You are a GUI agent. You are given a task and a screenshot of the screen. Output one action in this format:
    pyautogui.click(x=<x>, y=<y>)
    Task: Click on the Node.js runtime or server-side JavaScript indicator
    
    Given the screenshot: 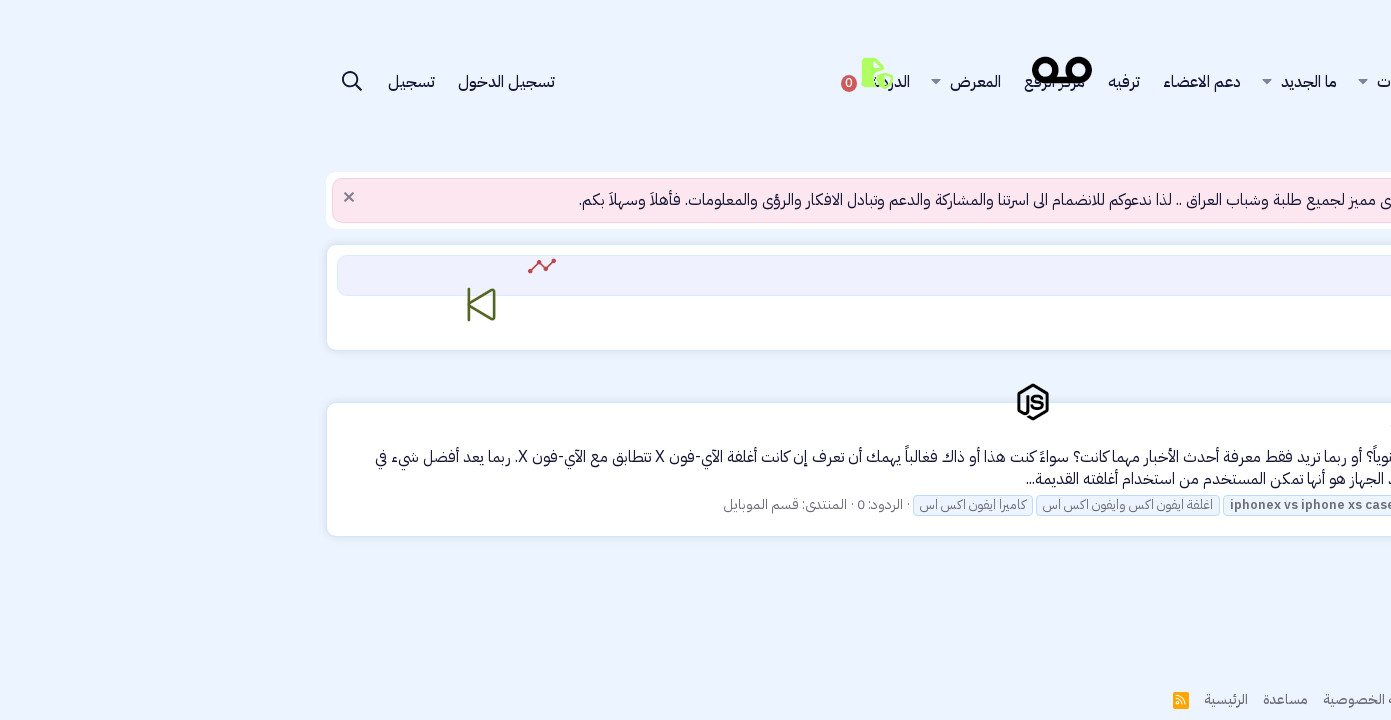 What is the action you would take?
    pyautogui.click(x=1033, y=402)
    